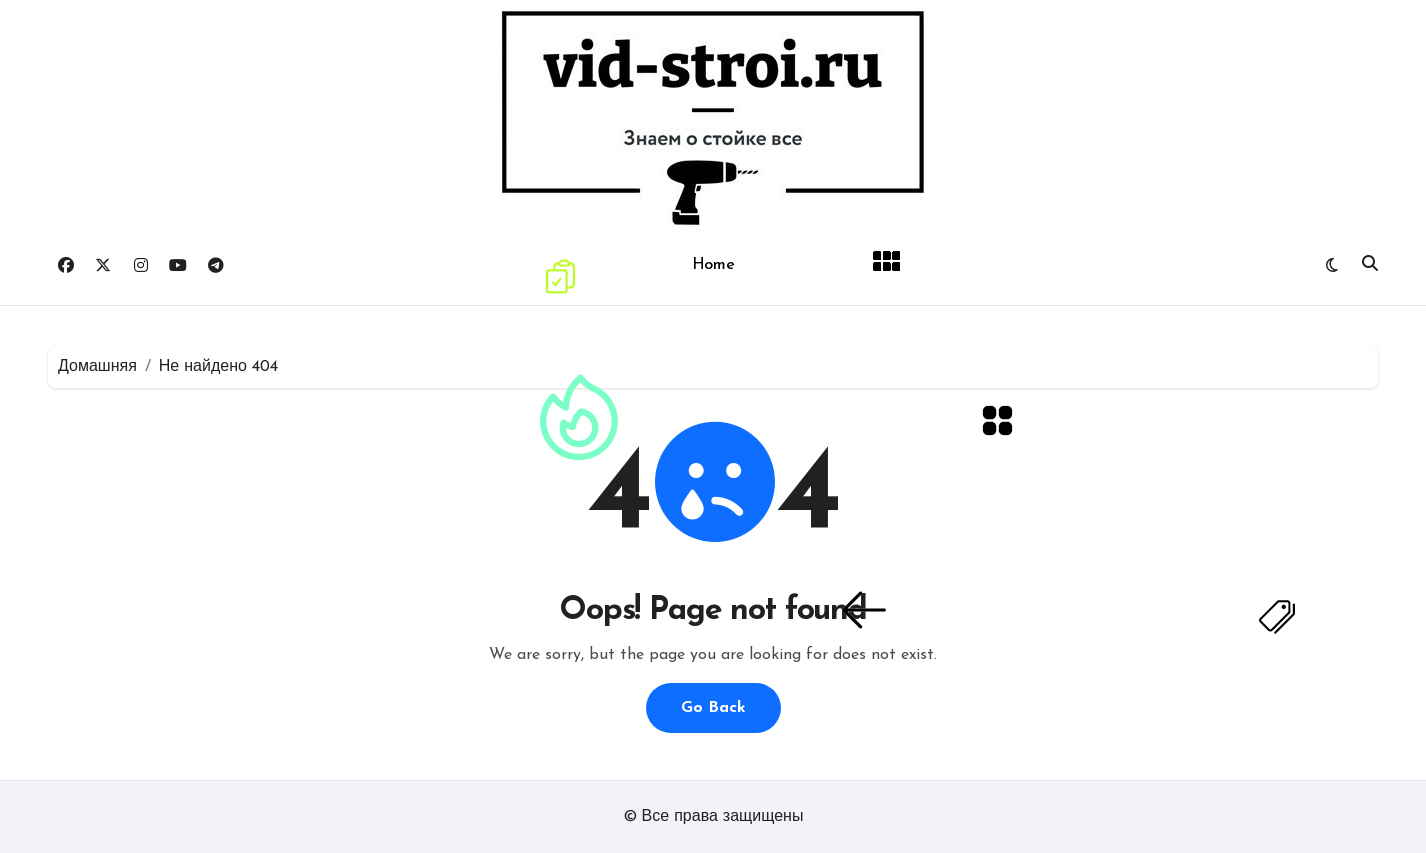 The image size is (1426, 853). Describe the element at coordinates (886, 262) in the screenshot. I see `switch to grid view` at that location.